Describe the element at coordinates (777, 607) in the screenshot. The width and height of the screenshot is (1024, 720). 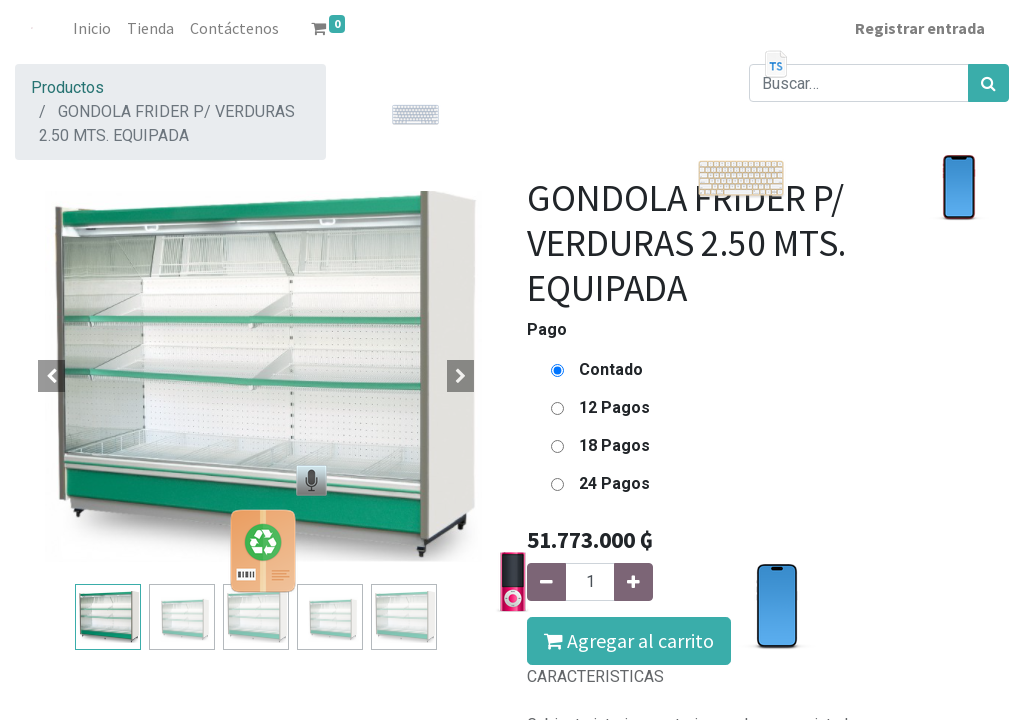
I see `iPhone 15 Pro device icon` at that location.